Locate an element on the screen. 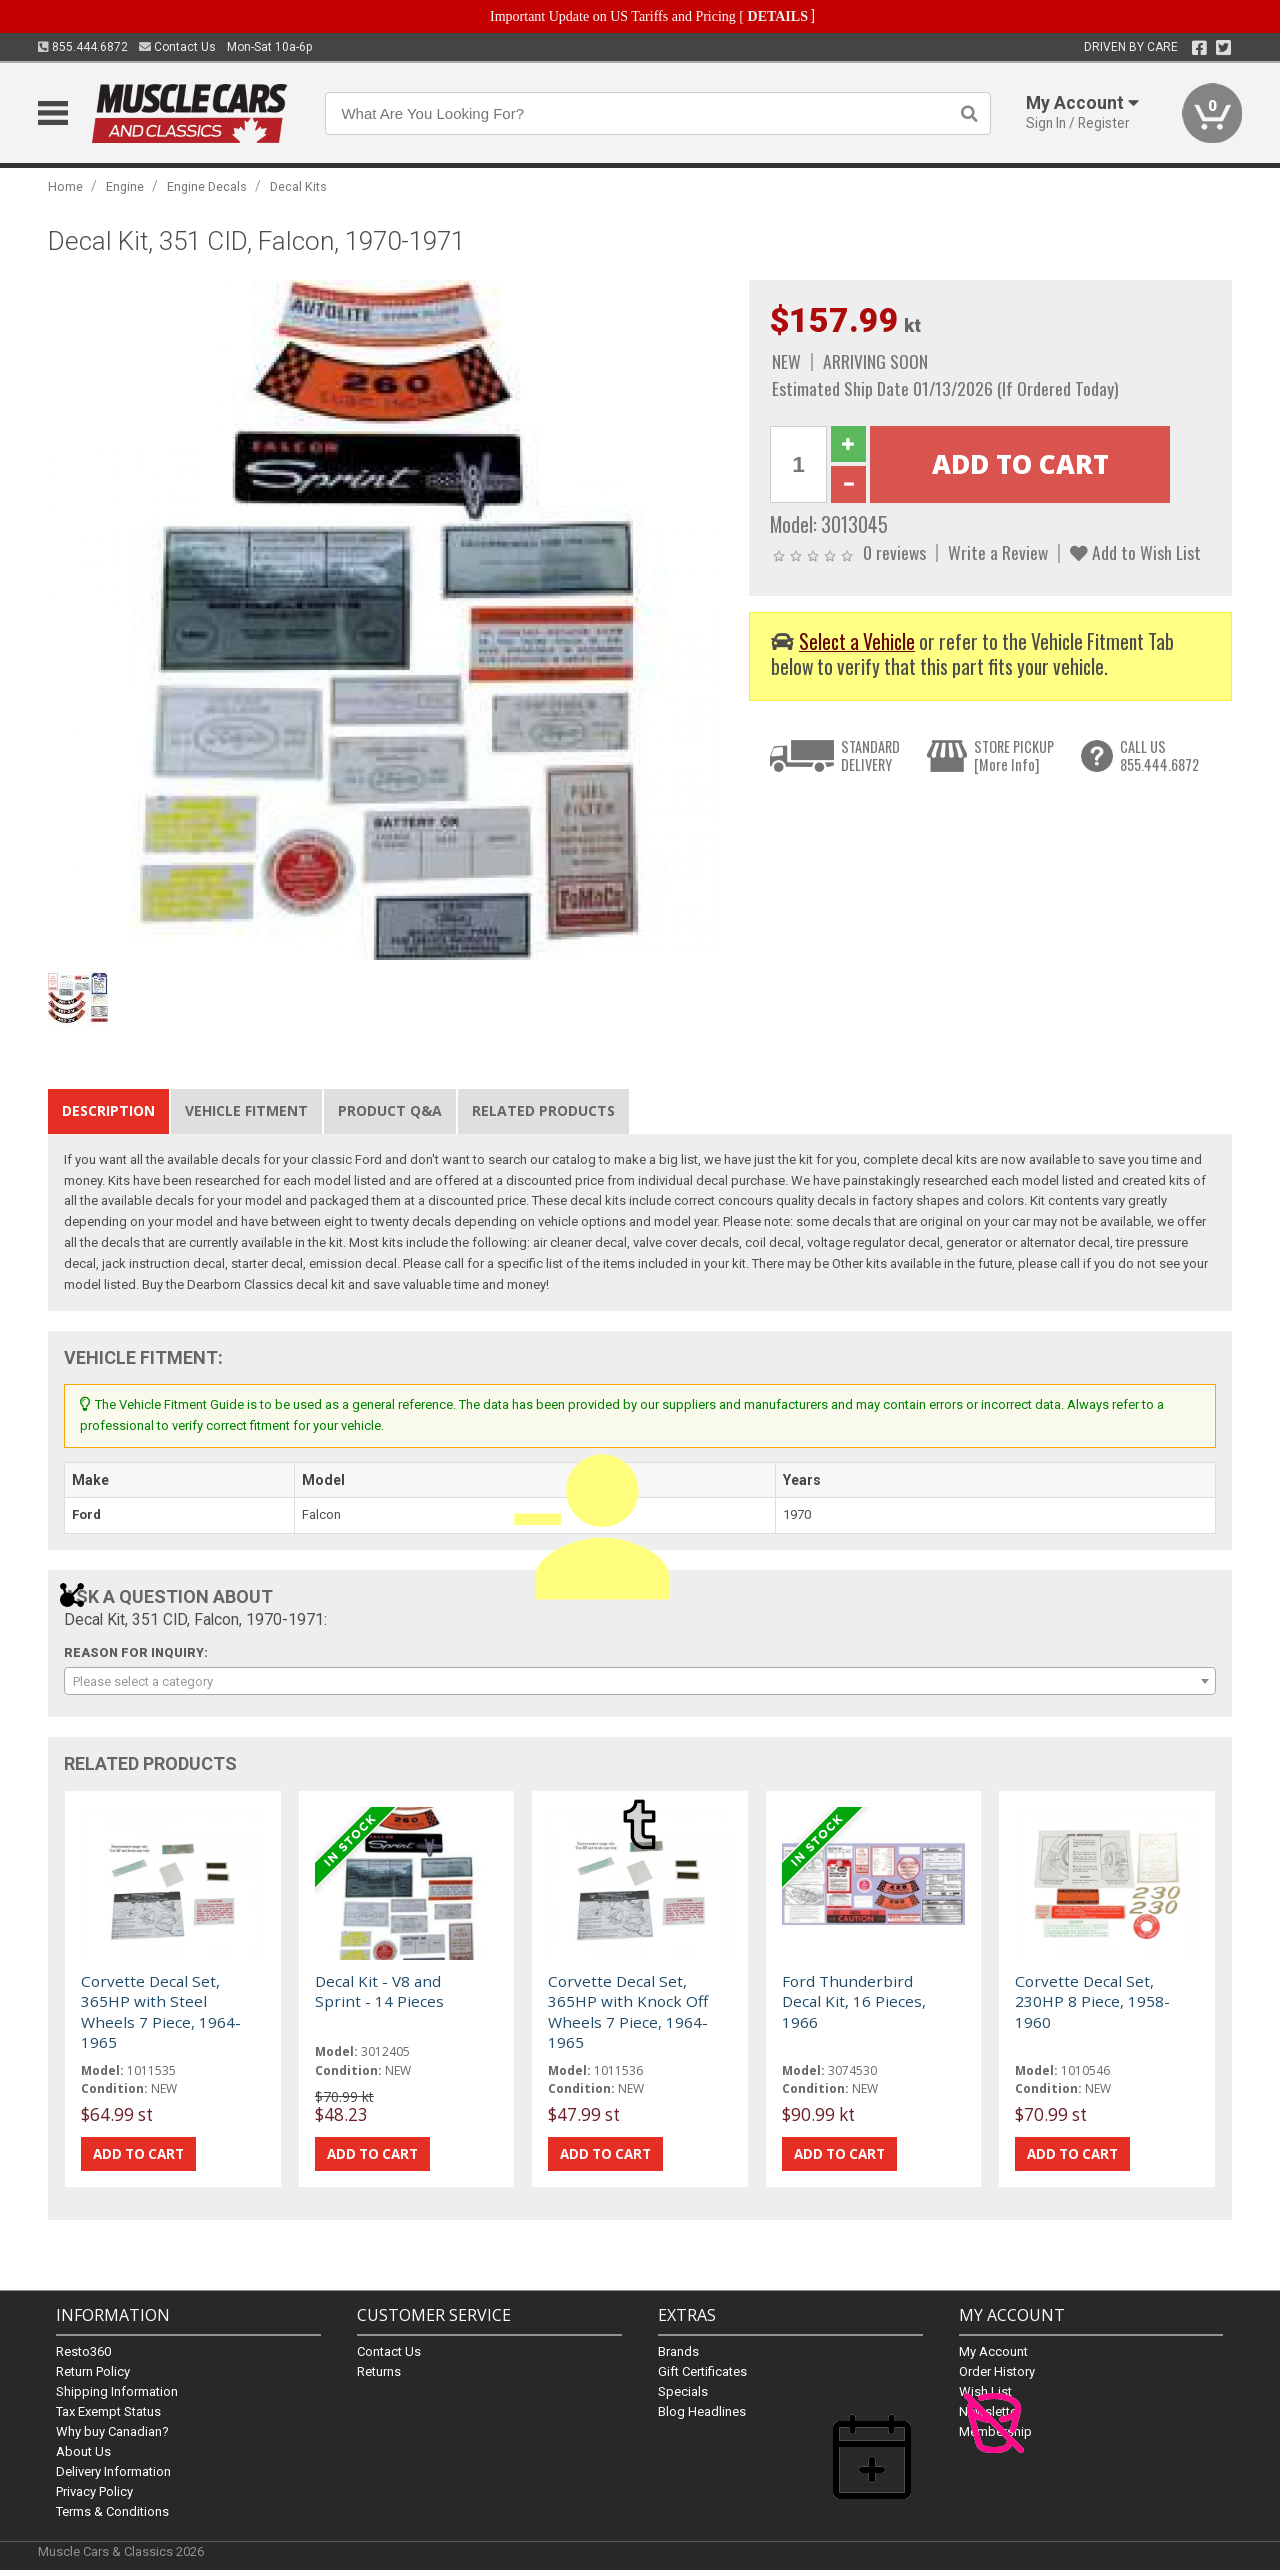 The image size is (1280, 2570). remove a contact or friend is located at coordinates (592, 1527).